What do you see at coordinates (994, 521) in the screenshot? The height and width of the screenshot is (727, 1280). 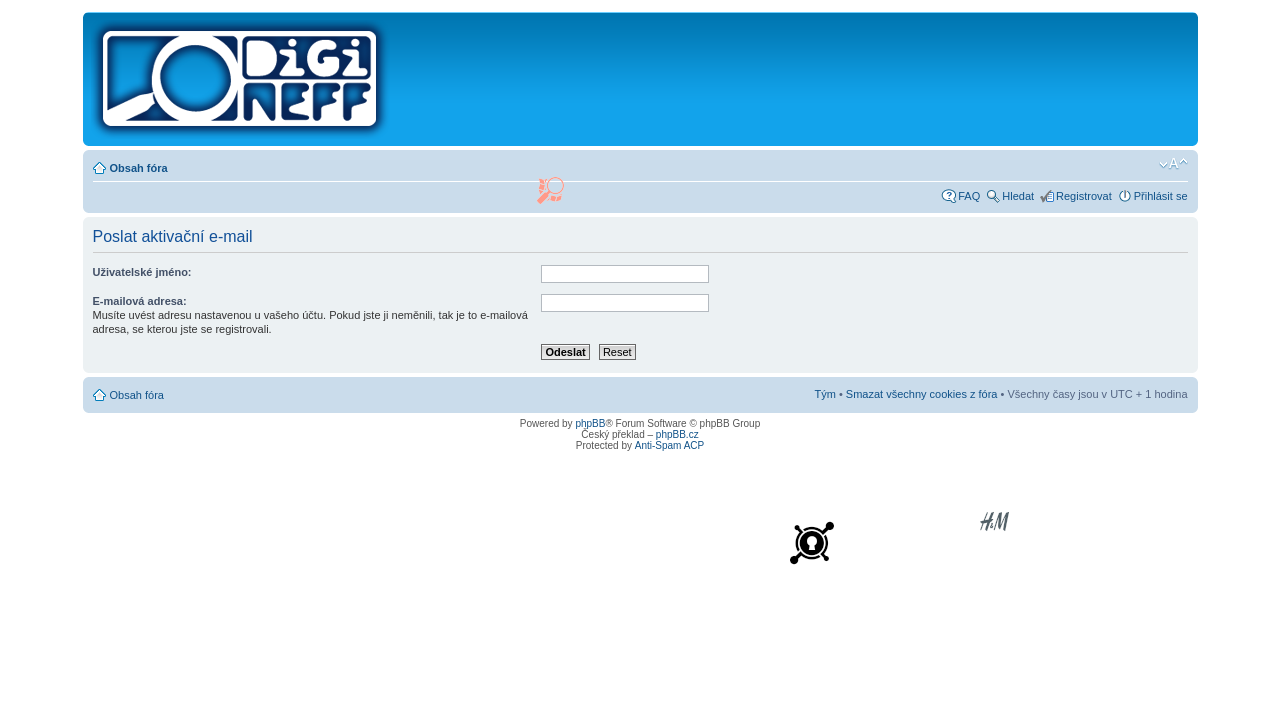 I see `open the H&M shopping app` at bounding box center [994, 521].